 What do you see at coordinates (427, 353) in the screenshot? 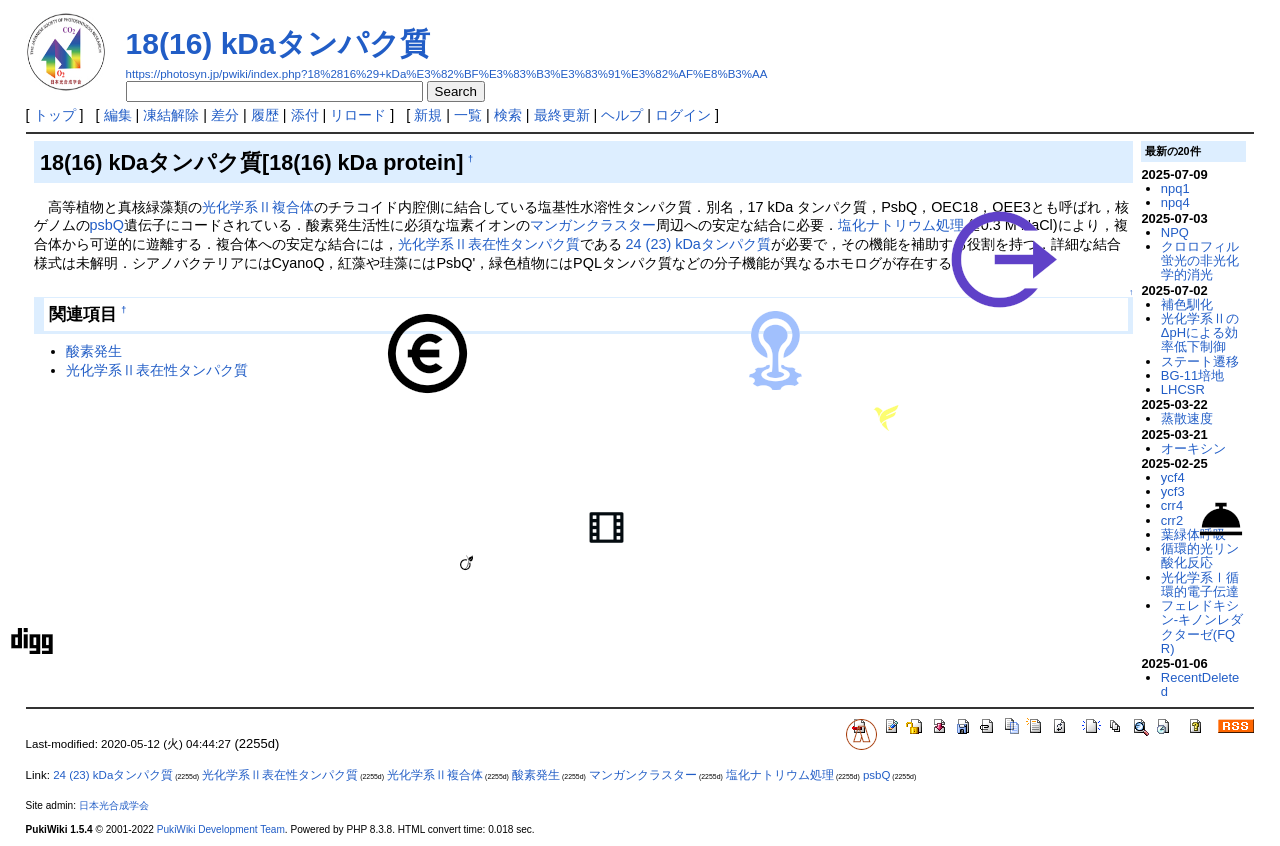
I see `view euro currency balance` at bounding box center [427, 353].